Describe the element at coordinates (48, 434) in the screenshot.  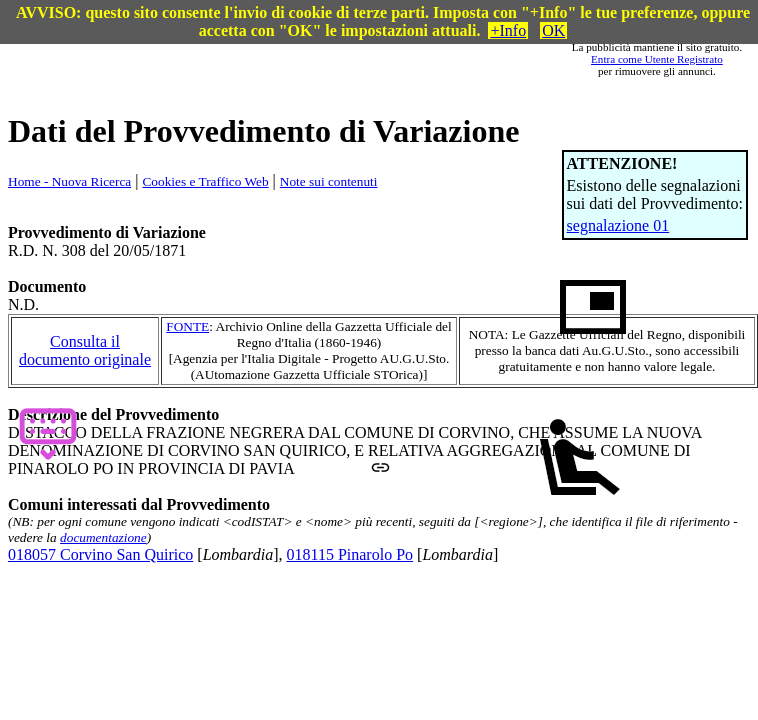
I see `show on-screen keyboard` at that location.